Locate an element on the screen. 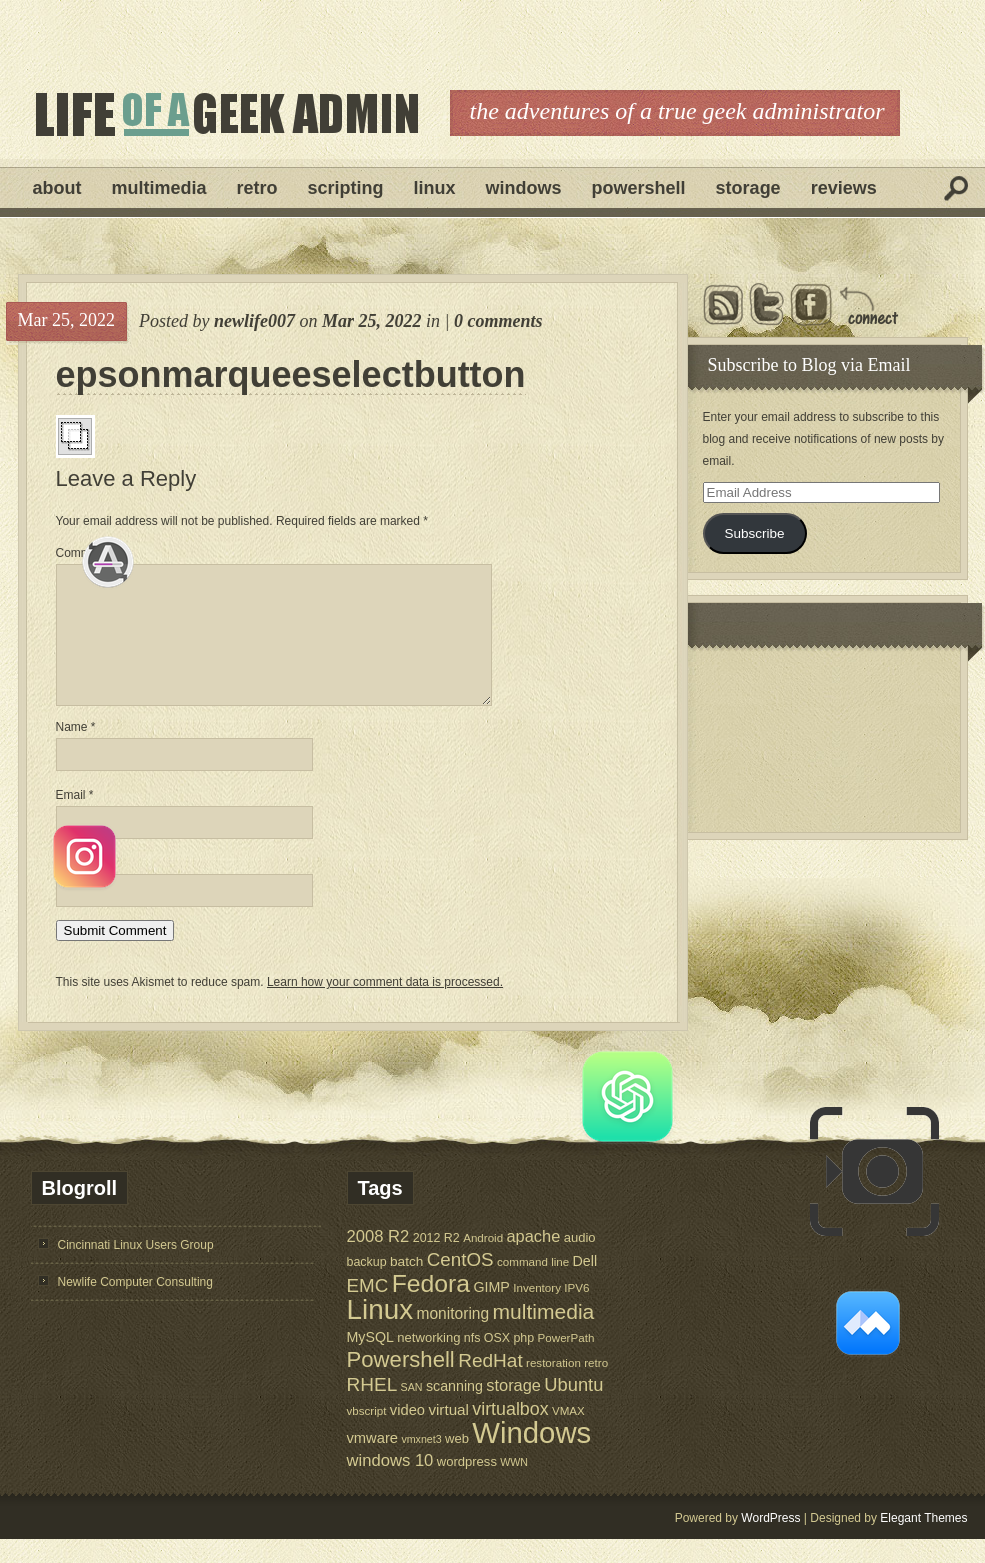 The height and width of the screenshot is (1563, 985). open meeting or video conferencing app is located at coordinates (868, 1323).